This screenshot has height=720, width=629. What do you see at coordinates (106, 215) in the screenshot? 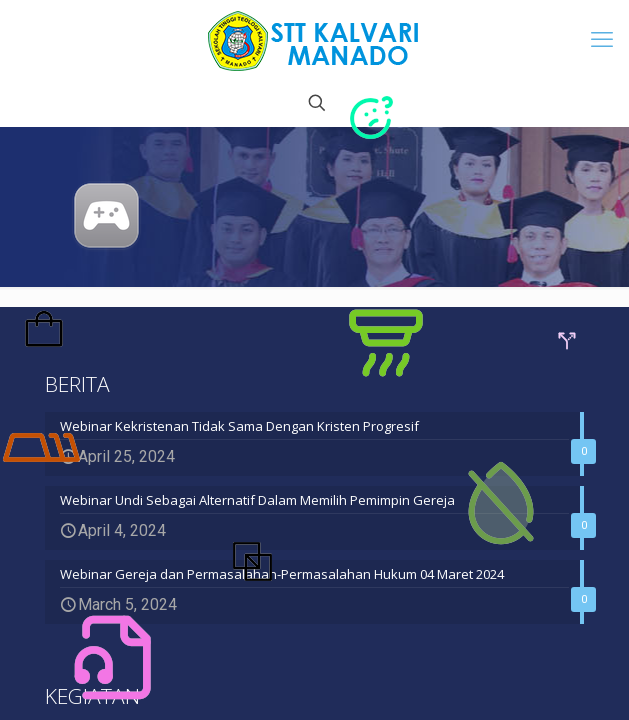
I see `open games folder or category` at bounding box center [106, 215].